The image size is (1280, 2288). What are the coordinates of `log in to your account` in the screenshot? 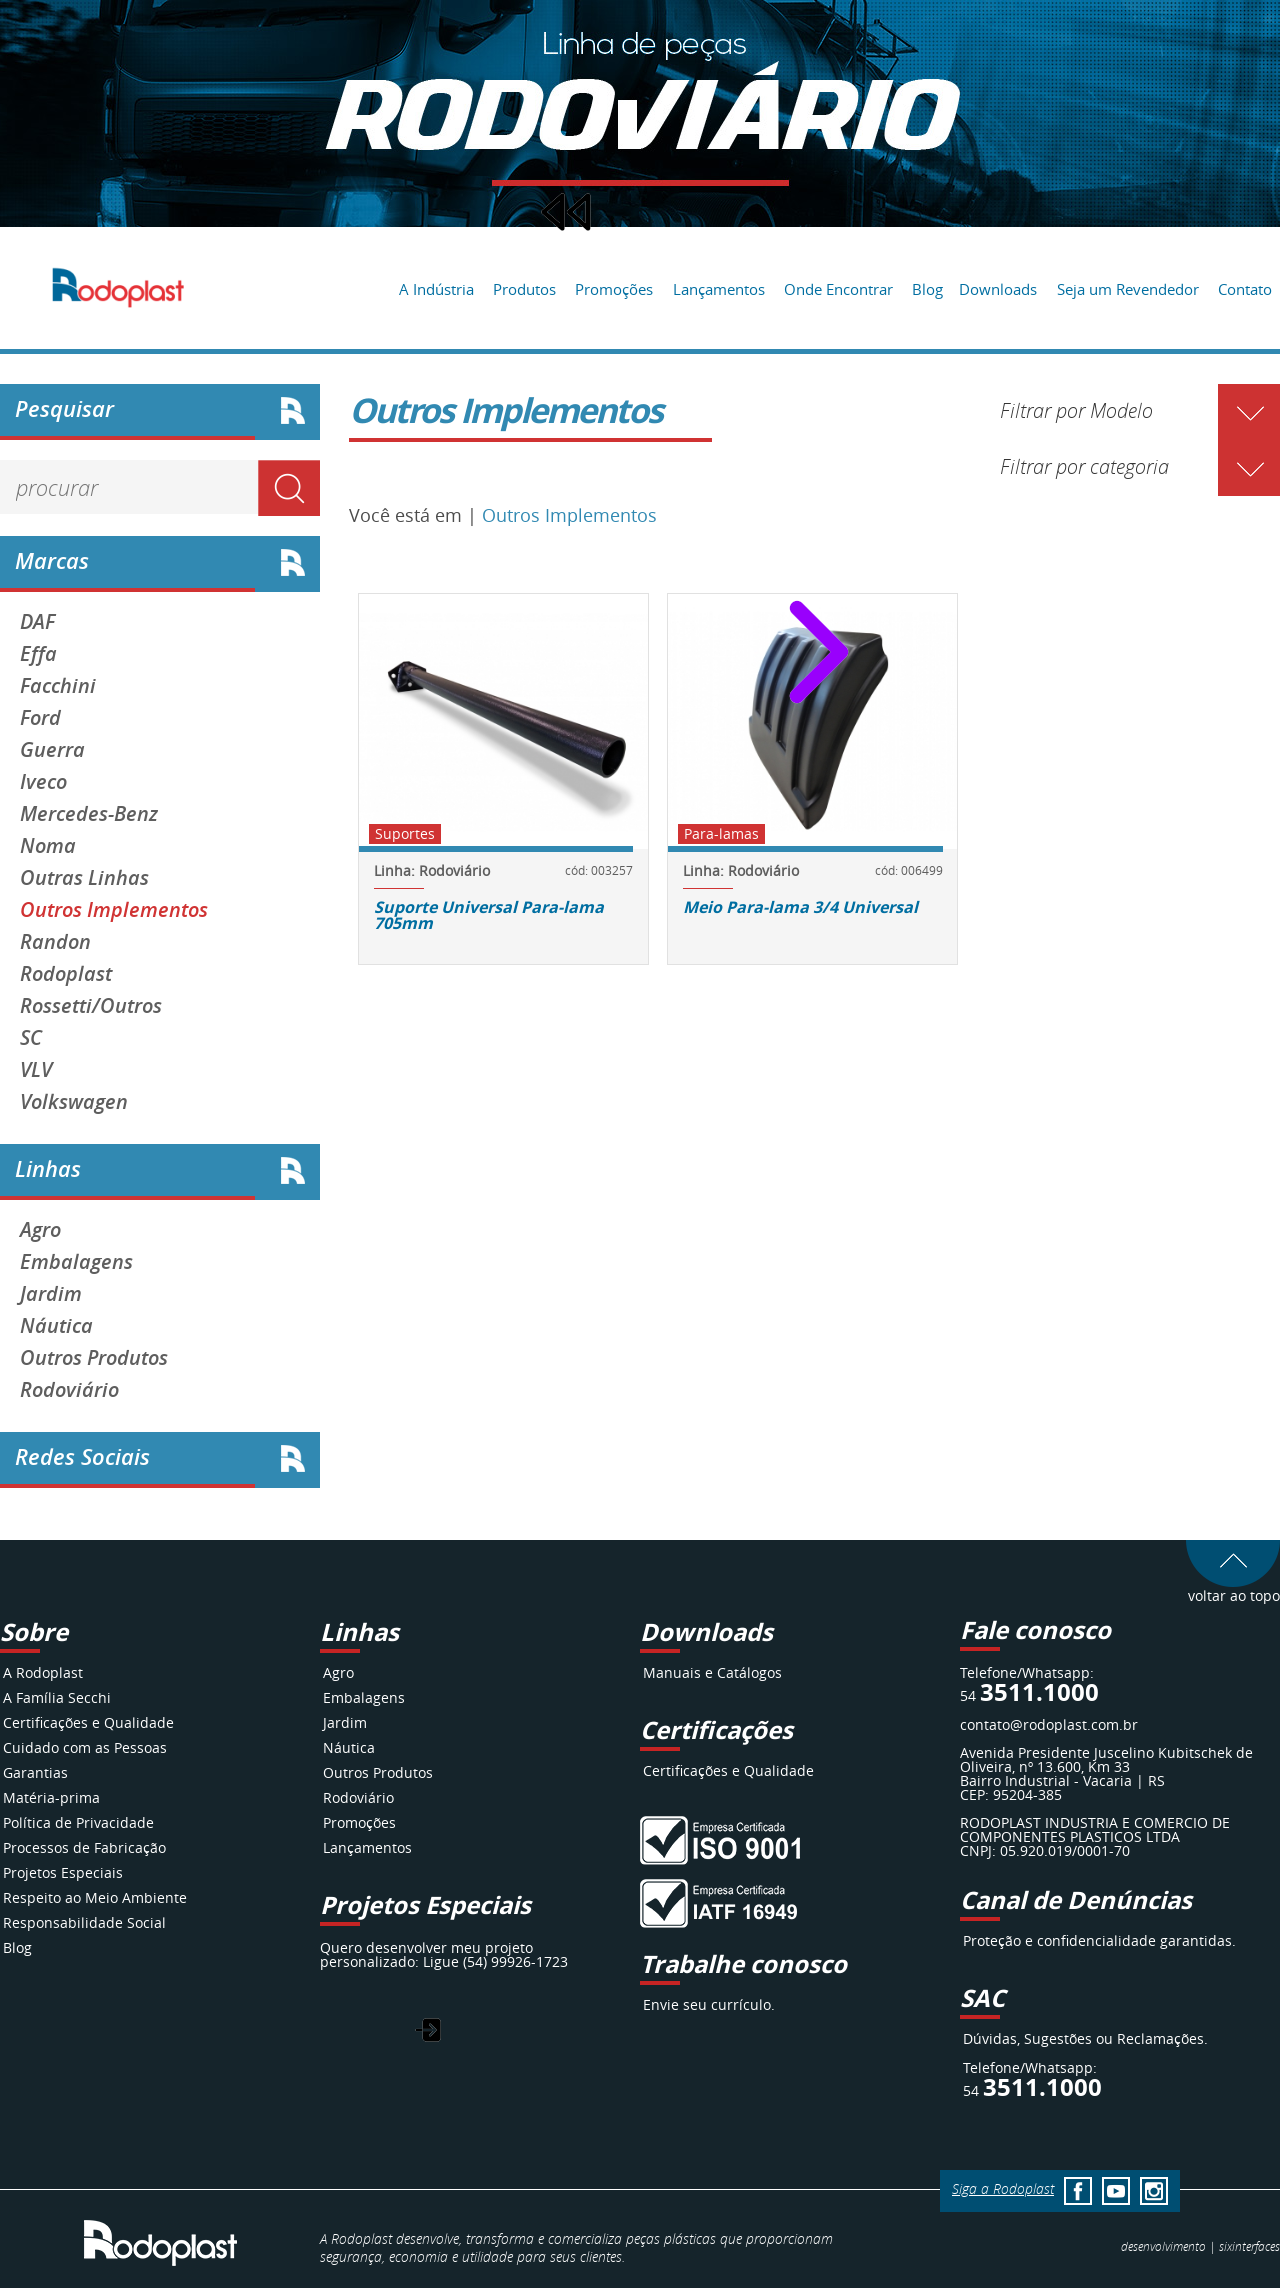 It's located at (428, 2030).